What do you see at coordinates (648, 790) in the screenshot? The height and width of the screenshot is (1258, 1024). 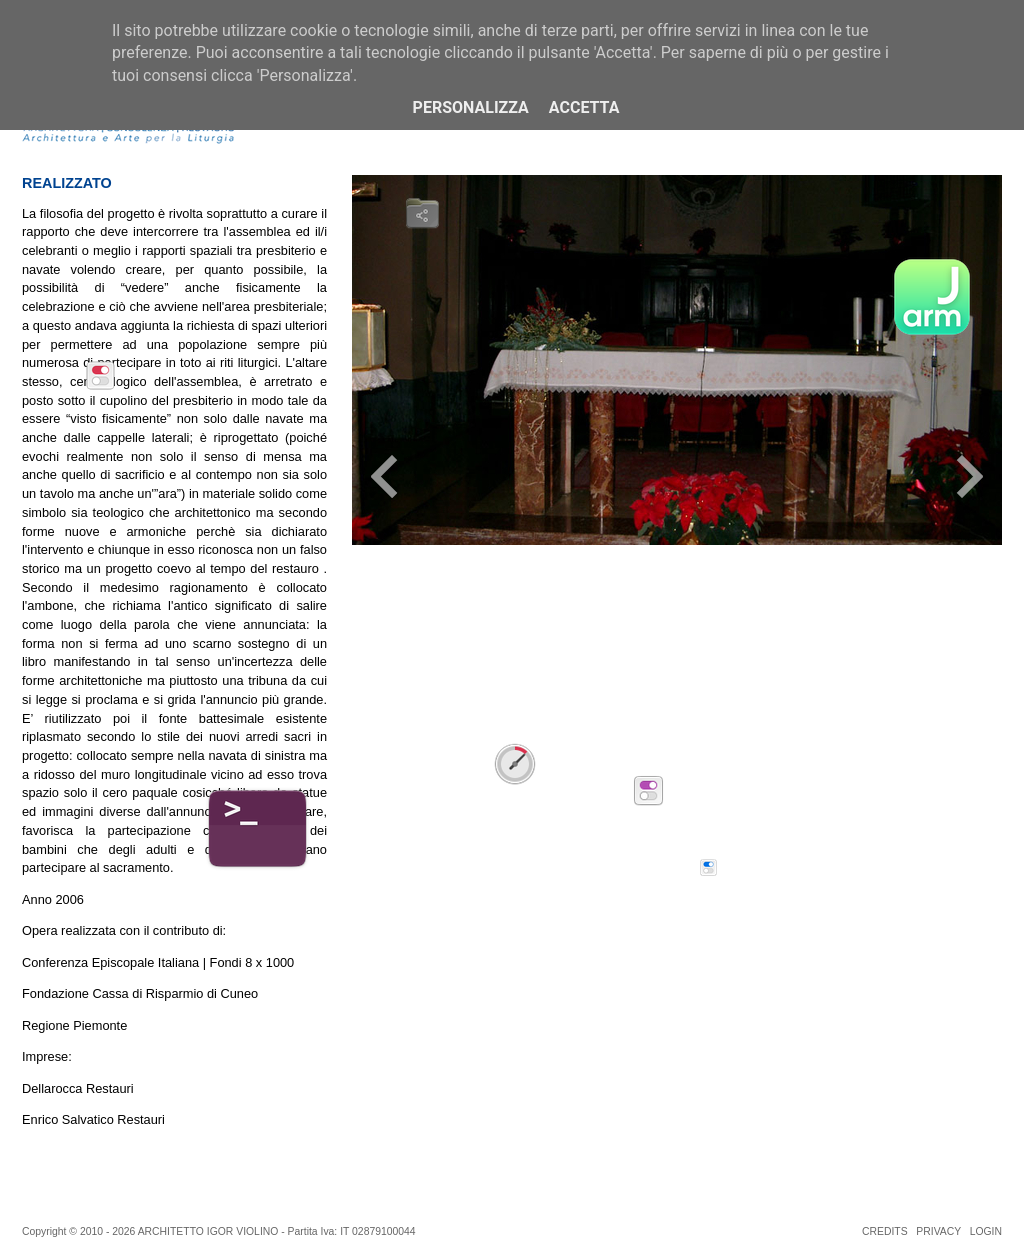 I see `open unity tweak tool settings` at bounding box center [648, 790].